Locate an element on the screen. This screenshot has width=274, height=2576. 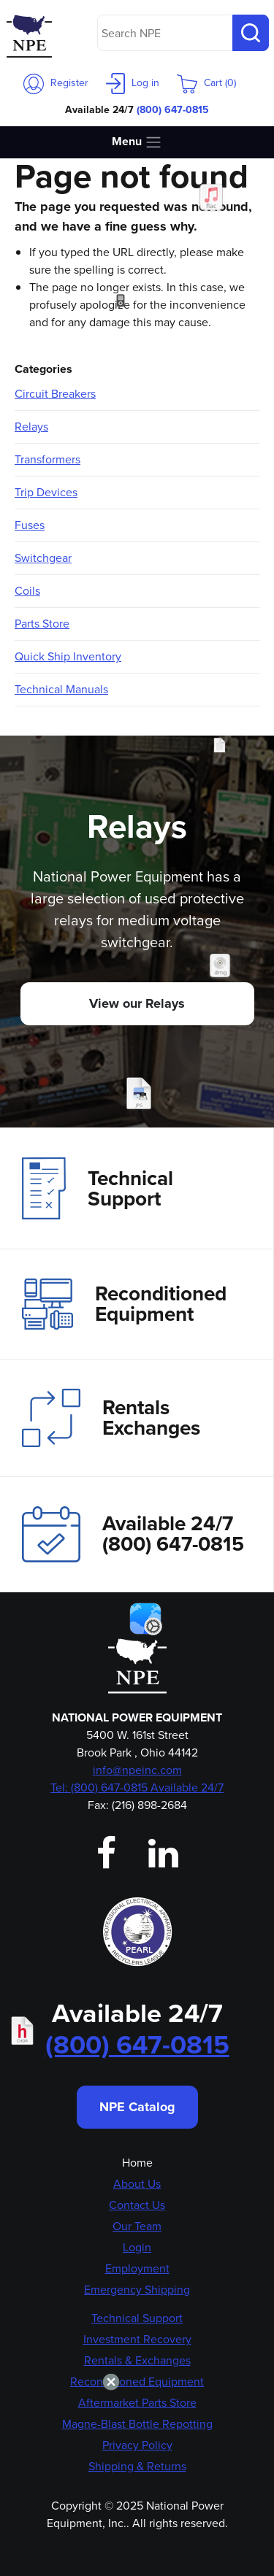
a C/C++ header file (.h) is located at coordinates (22, 2031).